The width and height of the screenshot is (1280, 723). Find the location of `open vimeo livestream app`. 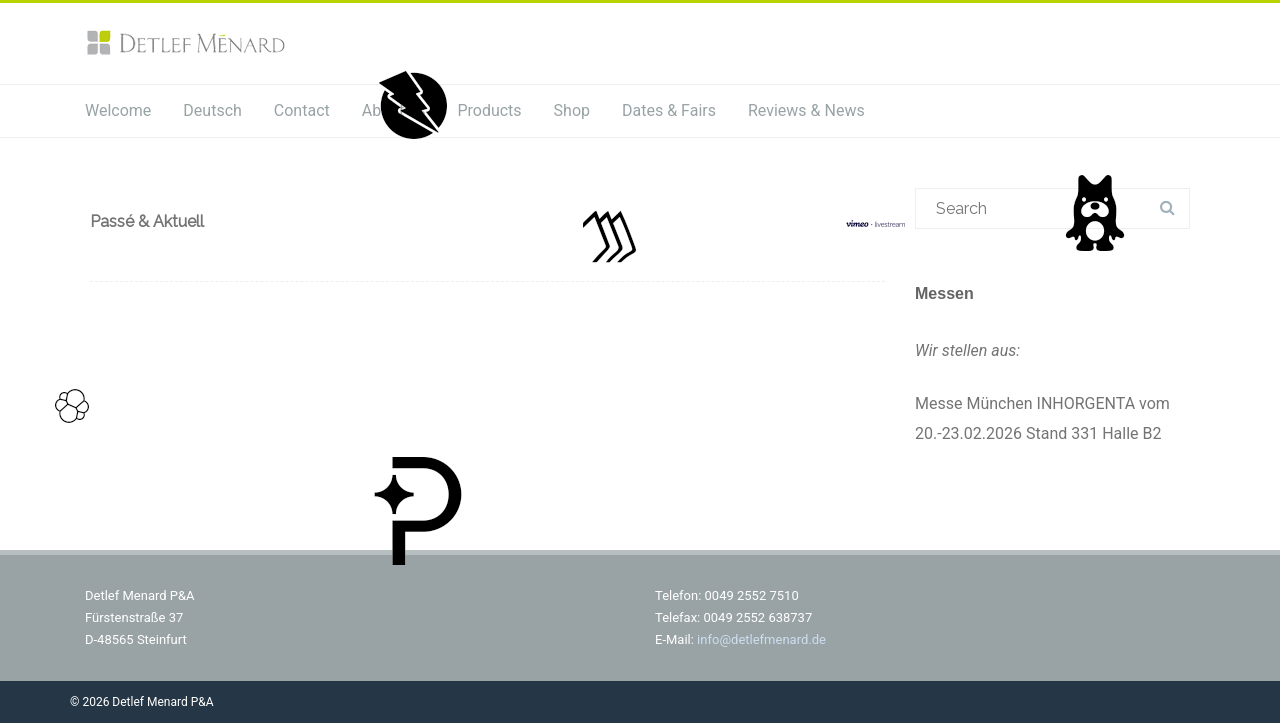

open vimeo livestream app is located at coordinates (875, 223).